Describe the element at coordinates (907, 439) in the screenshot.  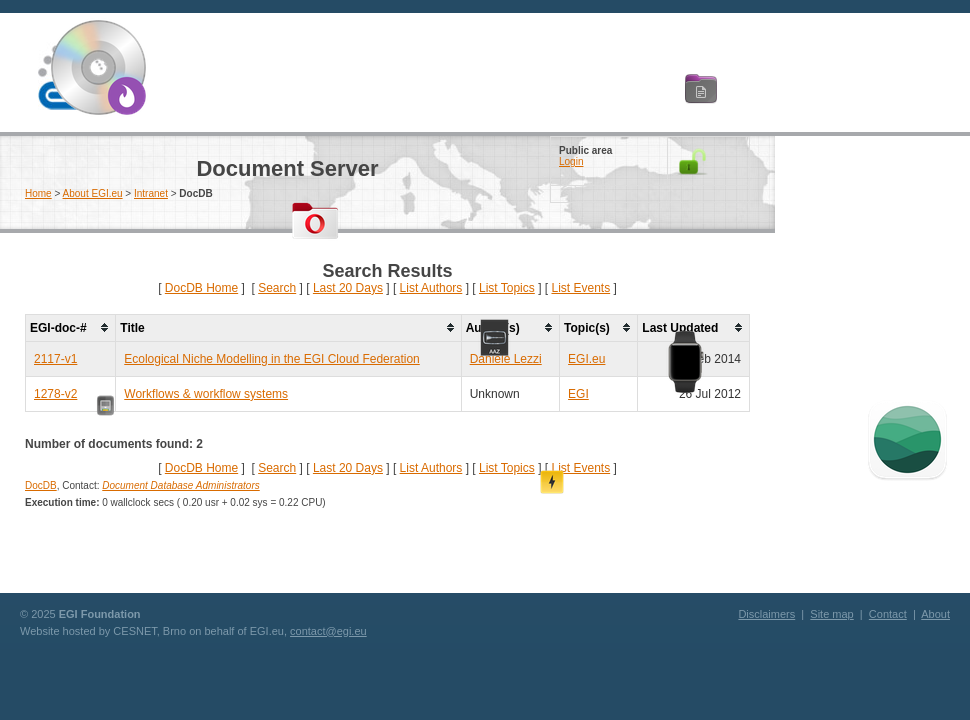
I see `open Flow app for focus or productivity sessions` at that location.